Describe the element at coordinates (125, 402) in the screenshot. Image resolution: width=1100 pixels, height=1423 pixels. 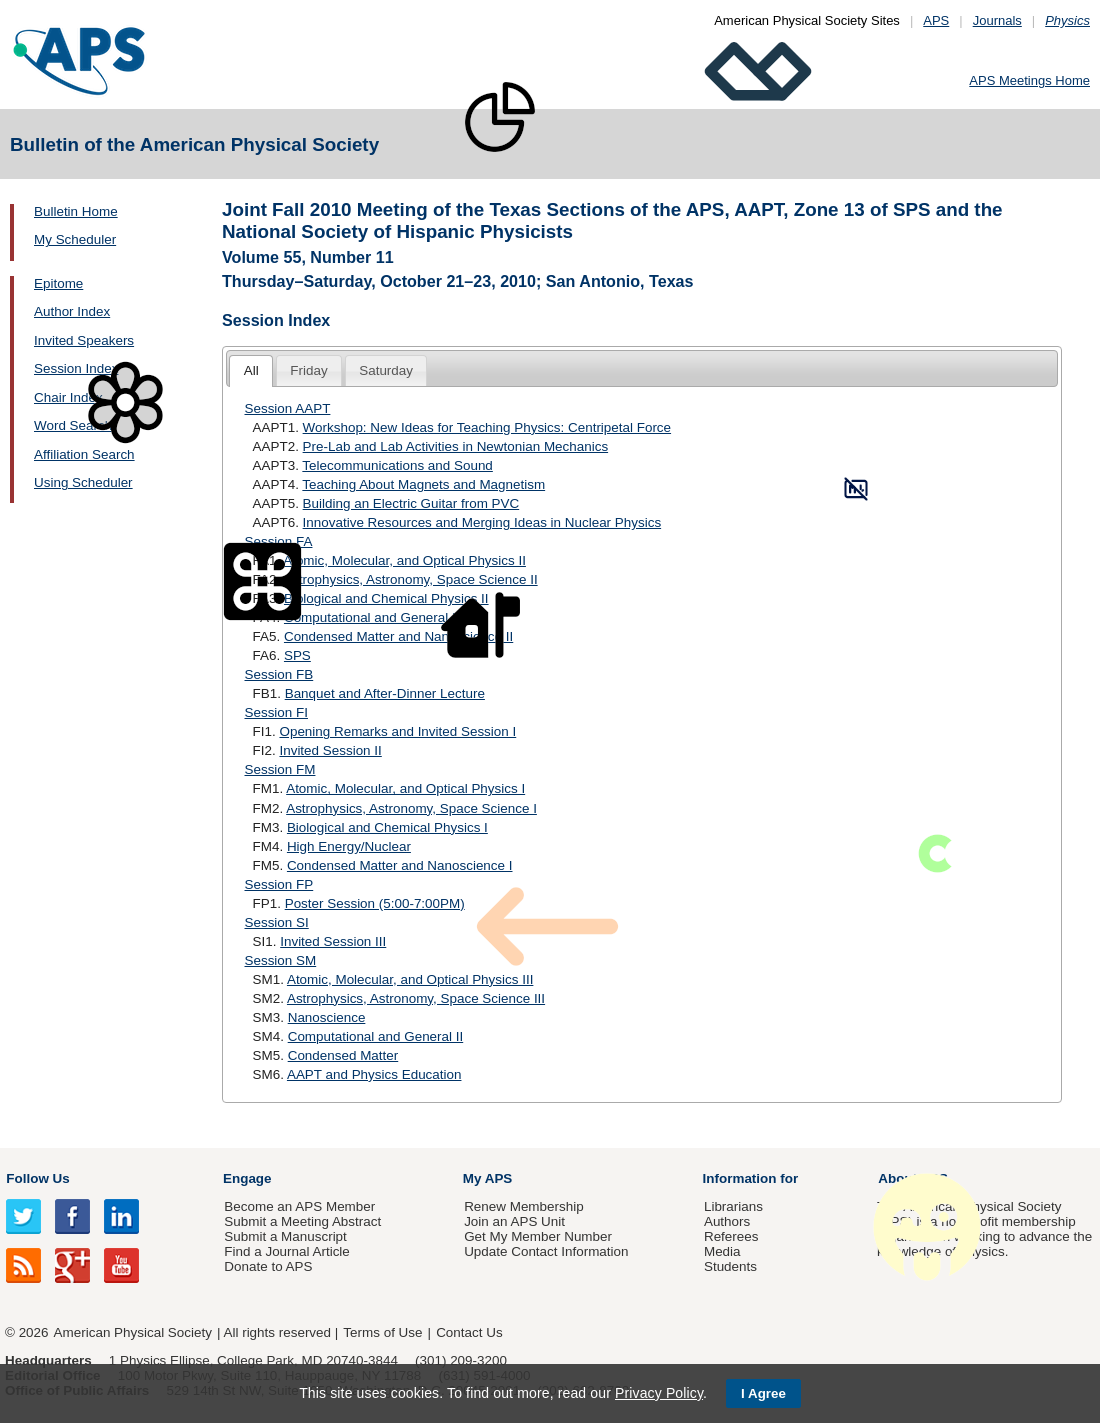
I see `access garden or plant care features` at that location.